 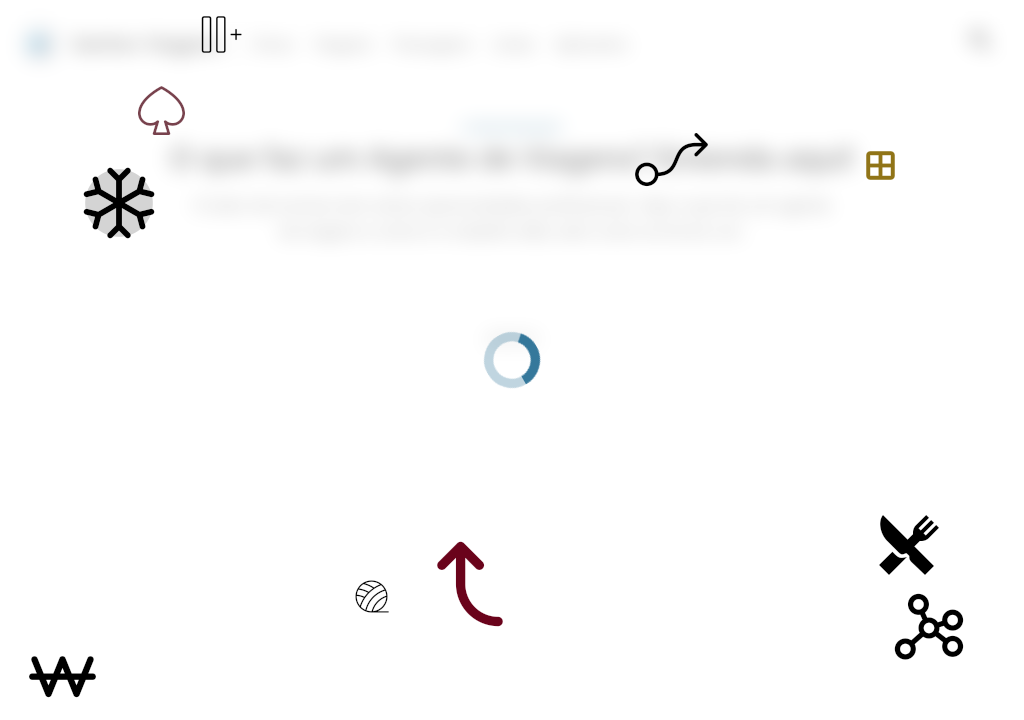 What do you see at coordinates (161, 111) in the screenshot?
I see `spade suit symbol for card games` at bounding box center [161, 111].